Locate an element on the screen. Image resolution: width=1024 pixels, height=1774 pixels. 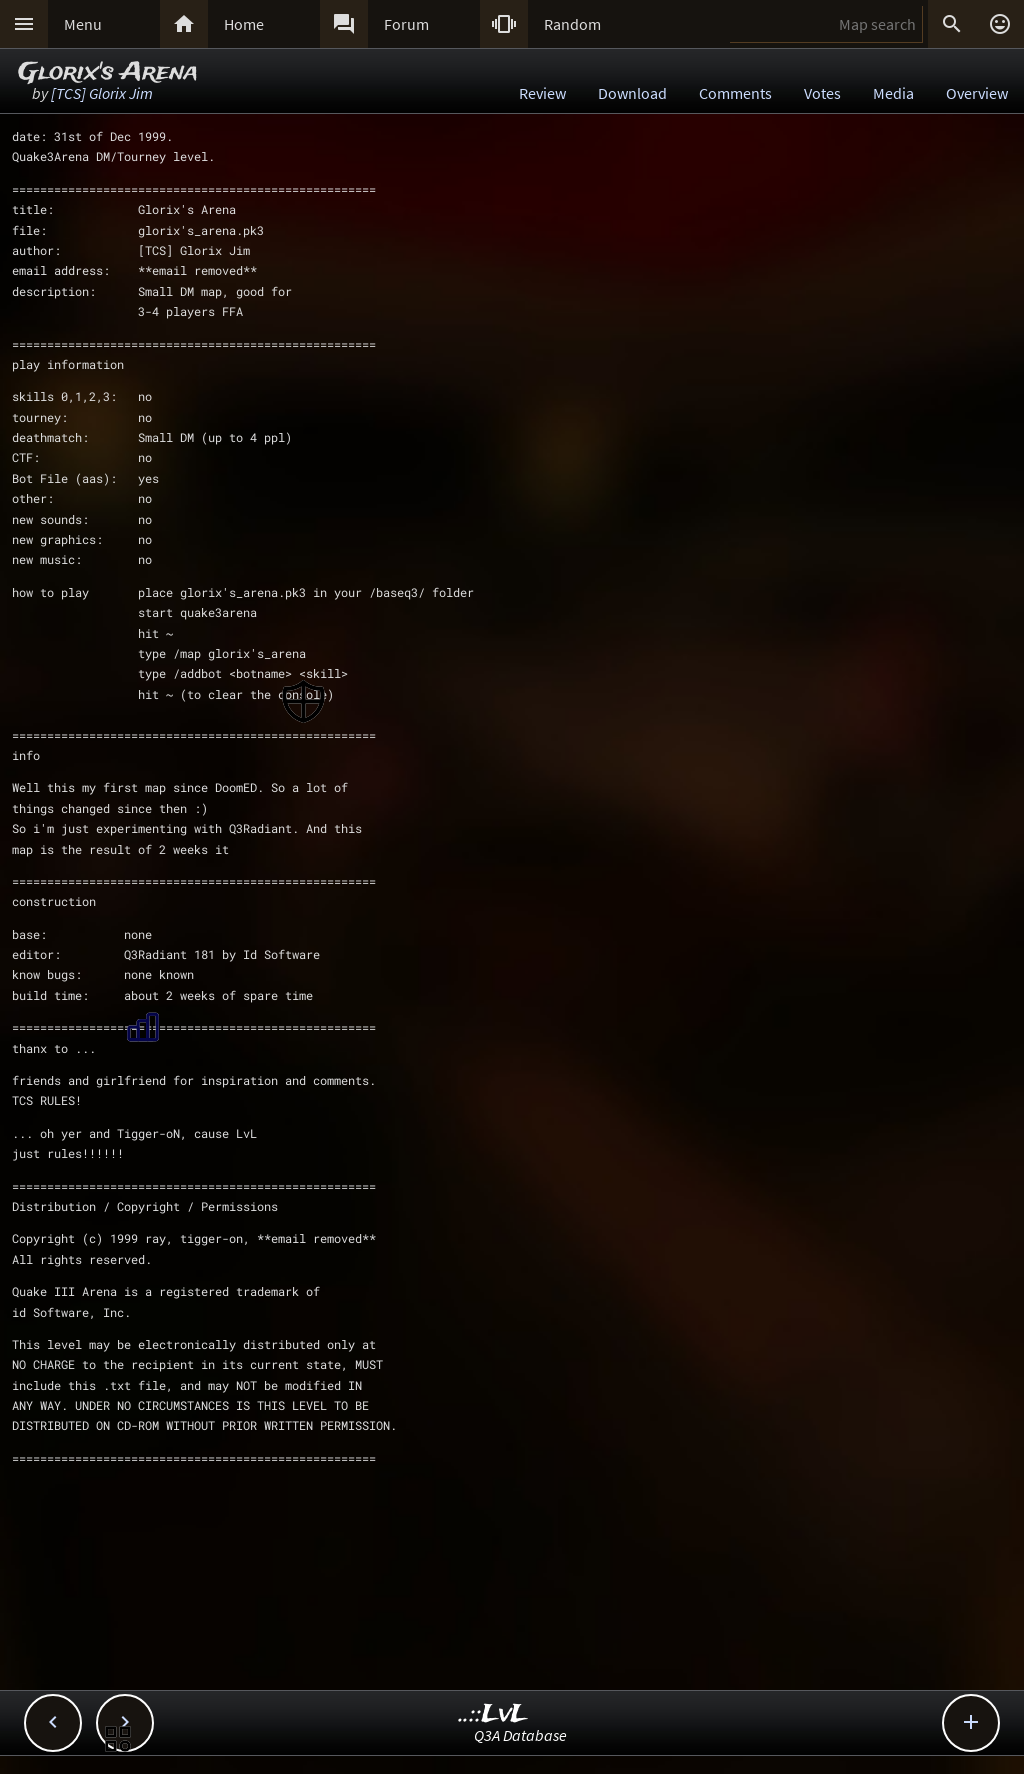
view trending or popular content is located at coordinates (143, 1027).